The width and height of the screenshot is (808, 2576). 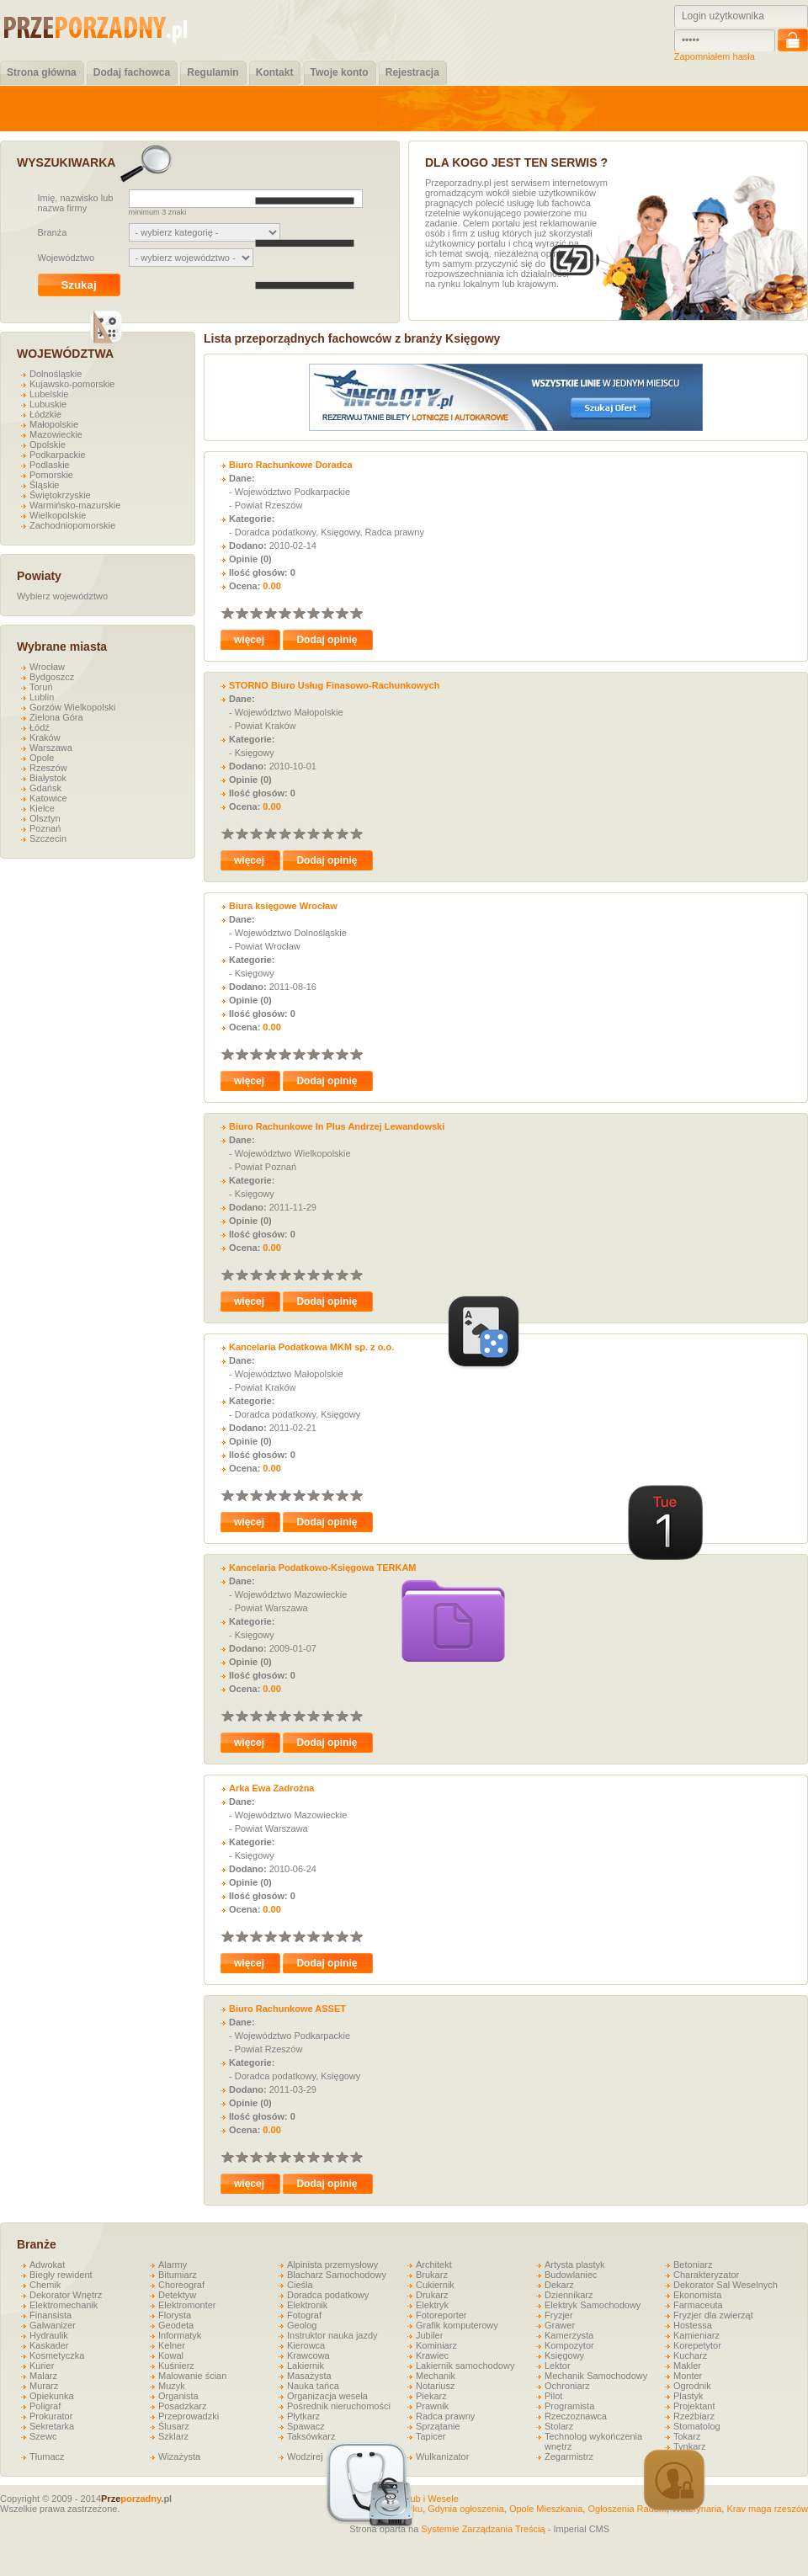 I want to click on open Disk Utility to manage drives and storage, so click(x=366, y=2482).